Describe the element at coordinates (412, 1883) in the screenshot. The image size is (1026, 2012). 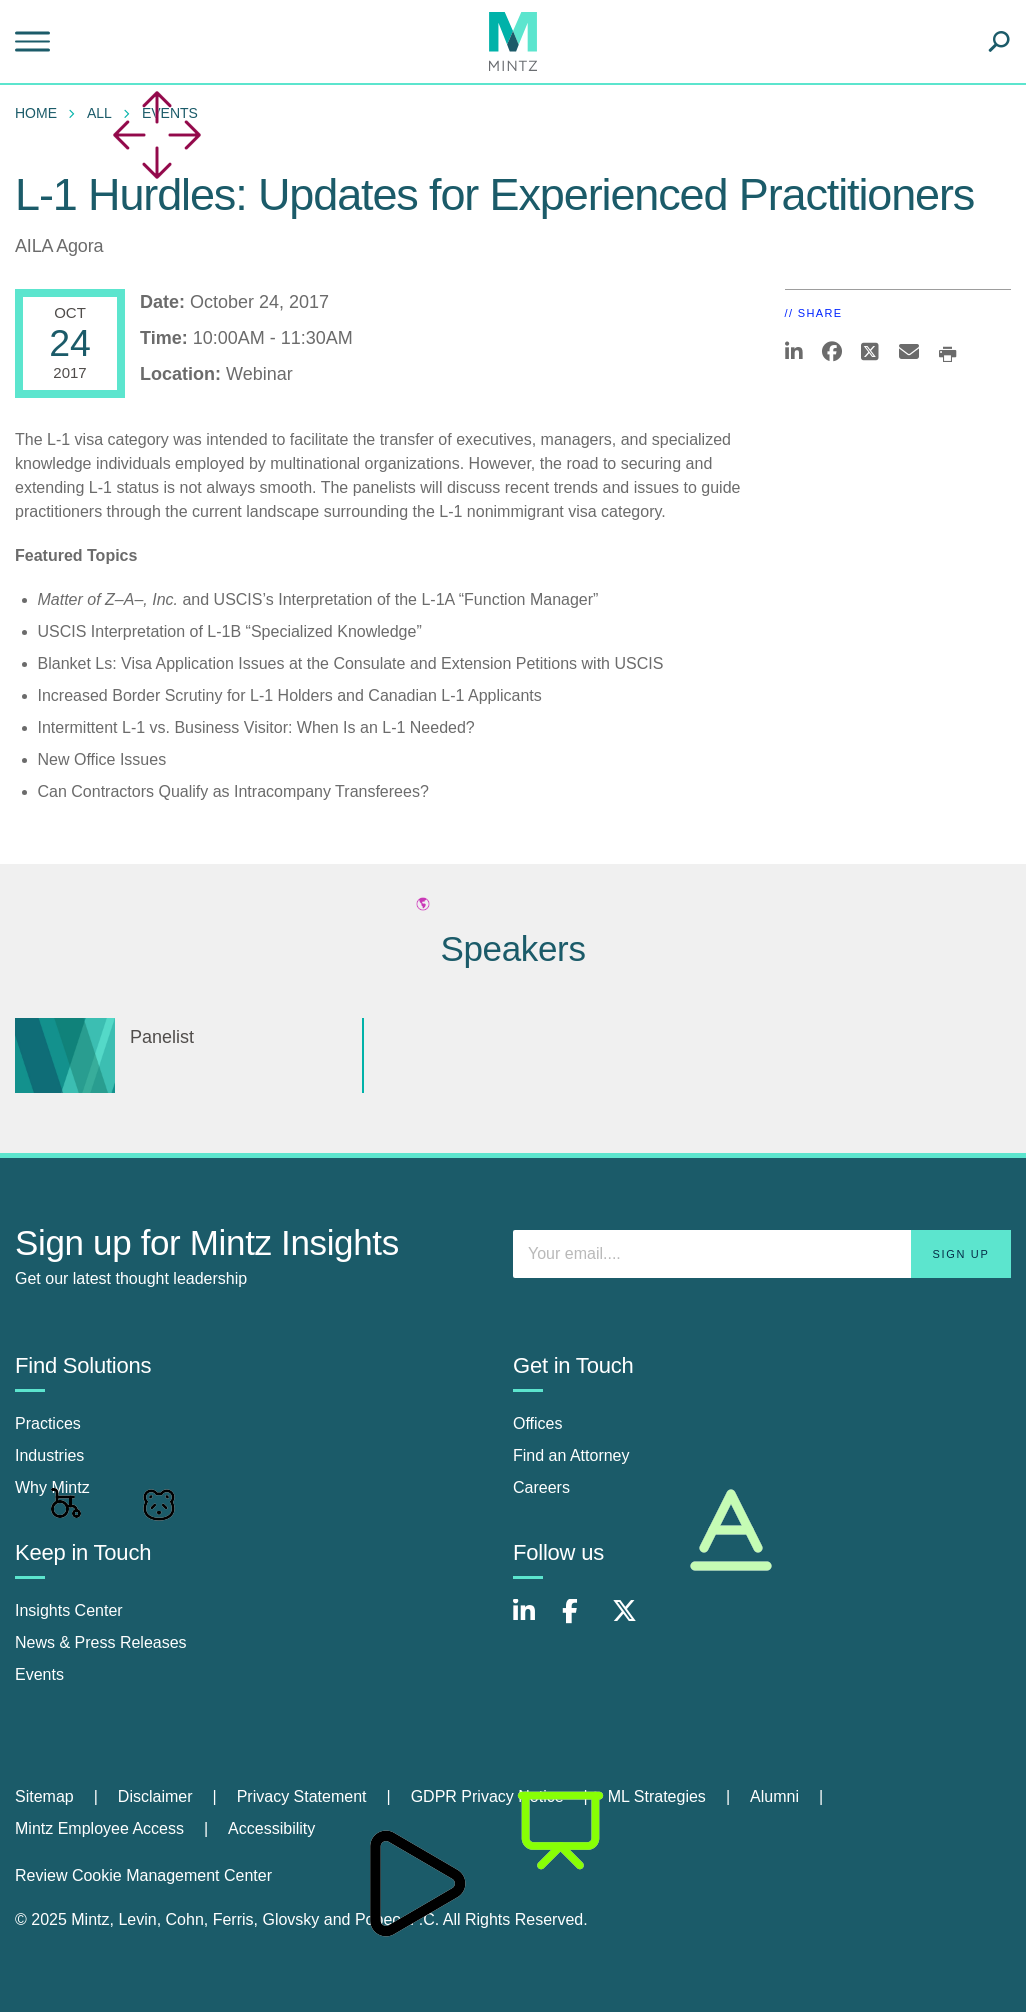
I see `play media or start playback` at that location.